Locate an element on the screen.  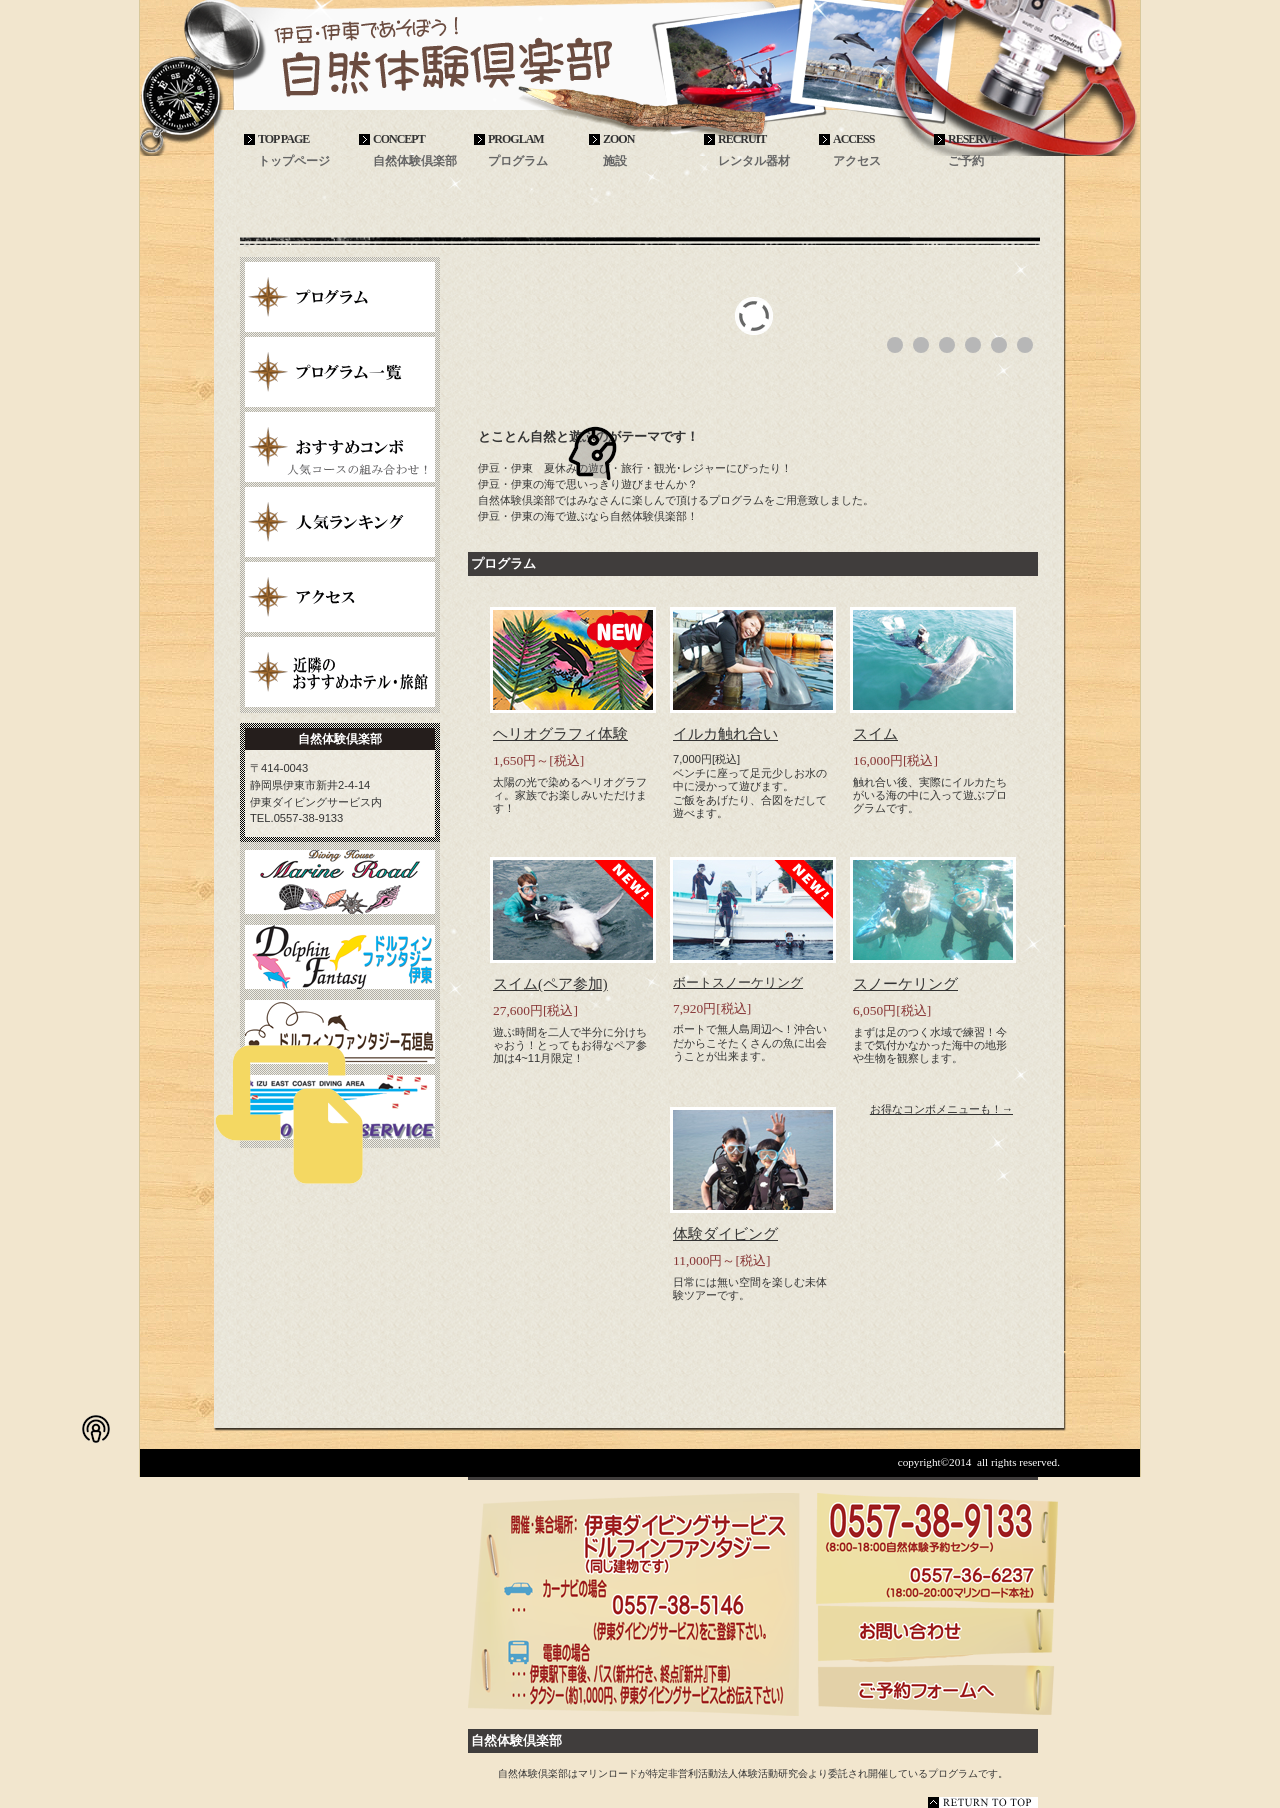
open apple podcasts is located at coordinates (96, 1429).